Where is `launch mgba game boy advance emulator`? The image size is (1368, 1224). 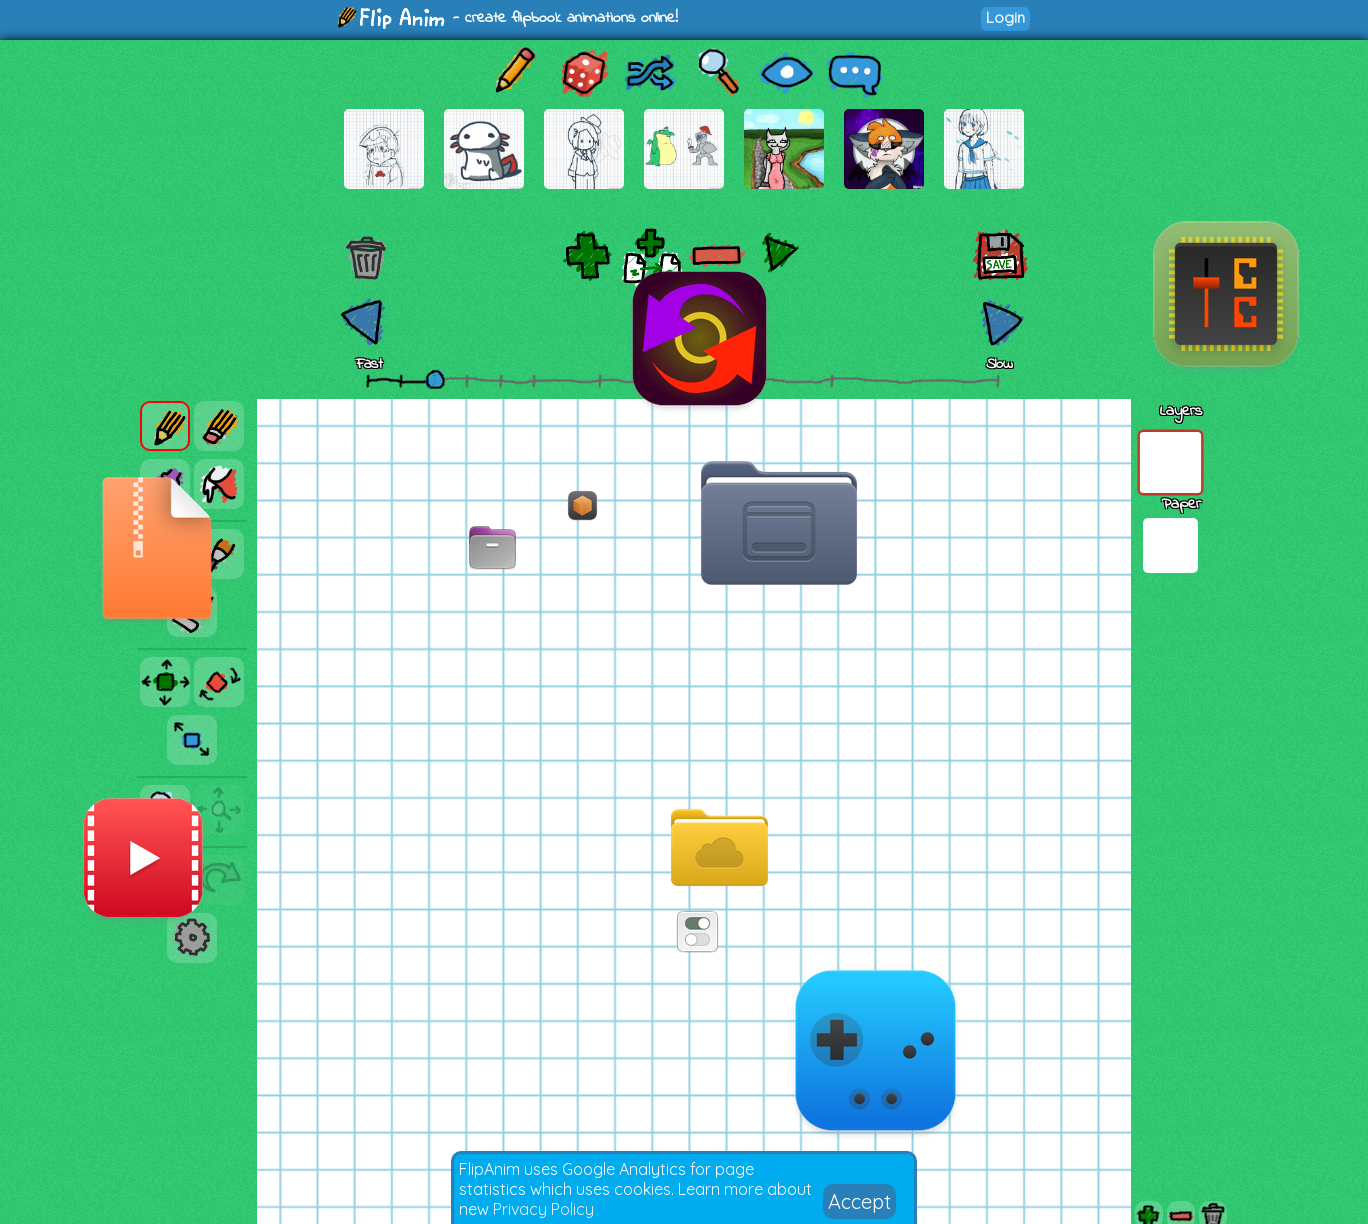
launch mgba game boy advance emulator is located at coordinates (875, 1050).